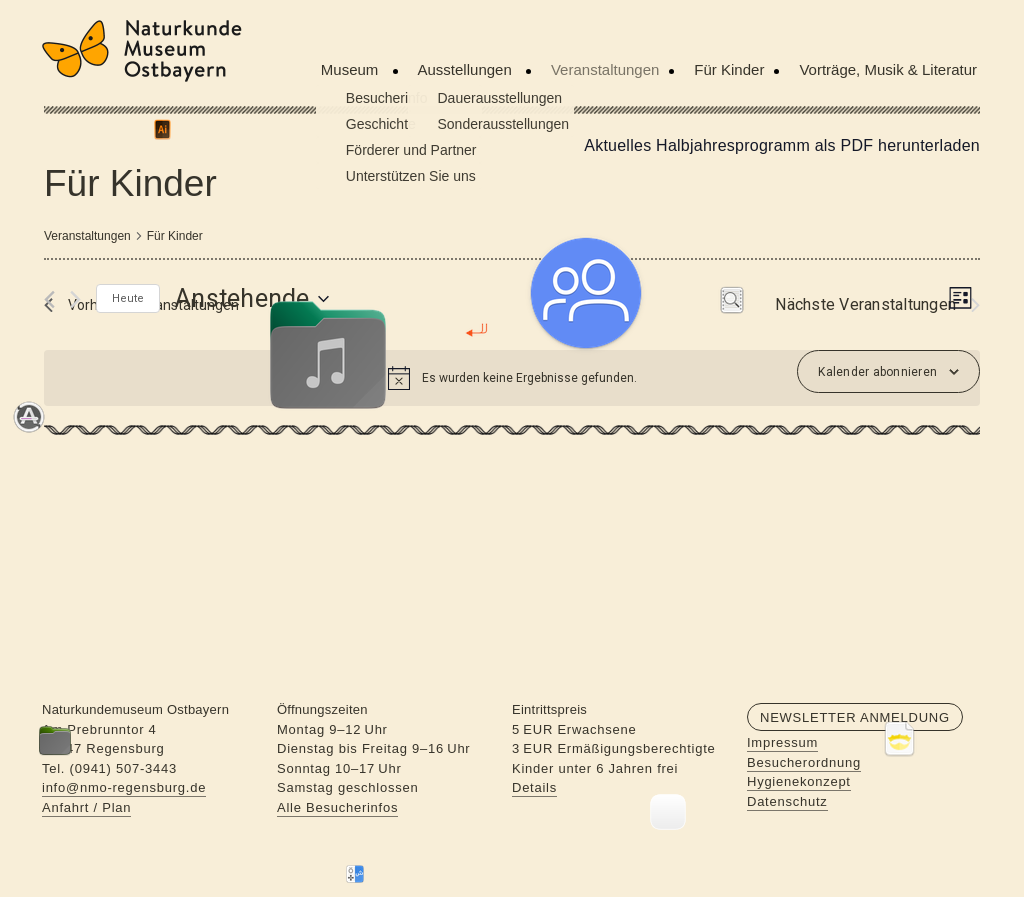 The image size is (1024, 897). I want to click on open your music folder, so click(328, 355).